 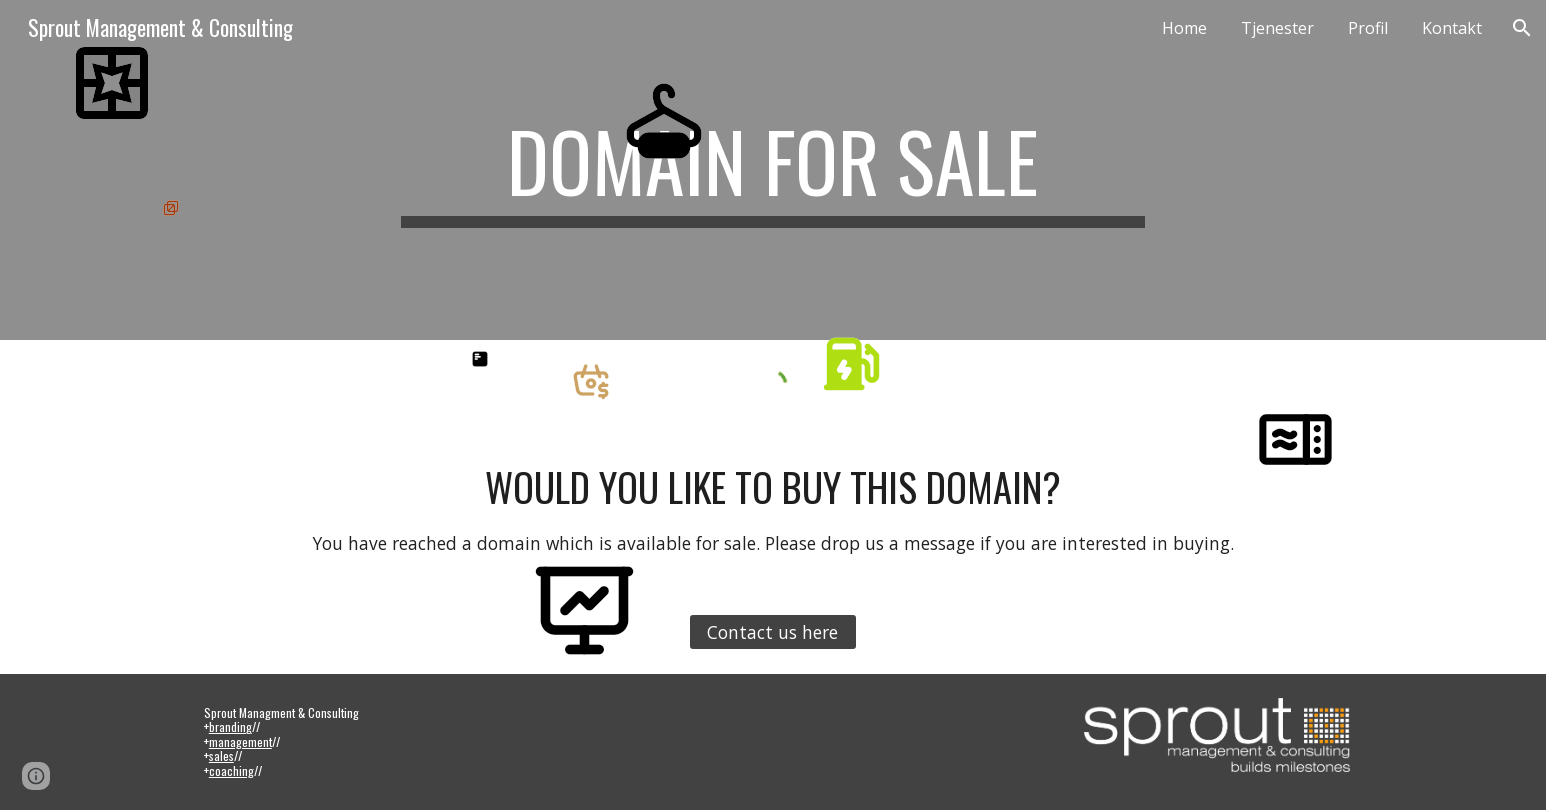 I want to click on find nearby EV charging stations, so click(x=853, y=364).